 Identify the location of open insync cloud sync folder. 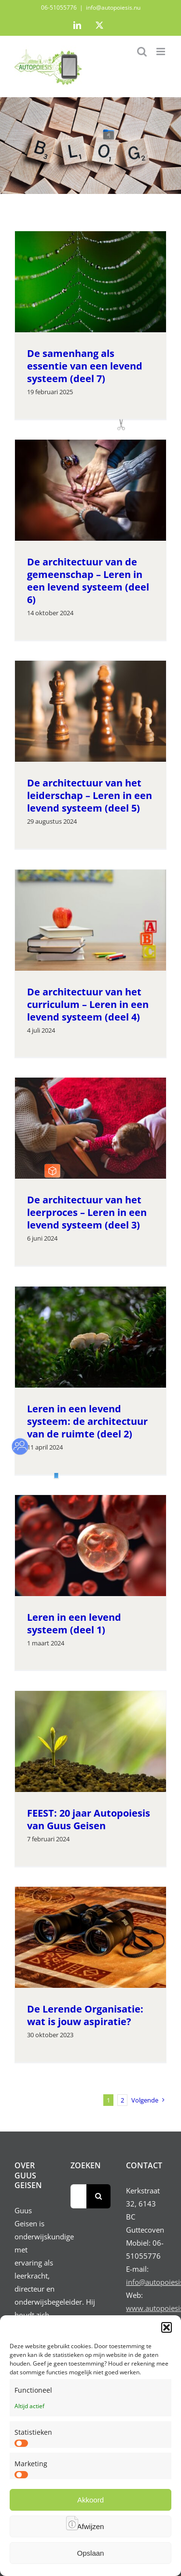
(109, 134).